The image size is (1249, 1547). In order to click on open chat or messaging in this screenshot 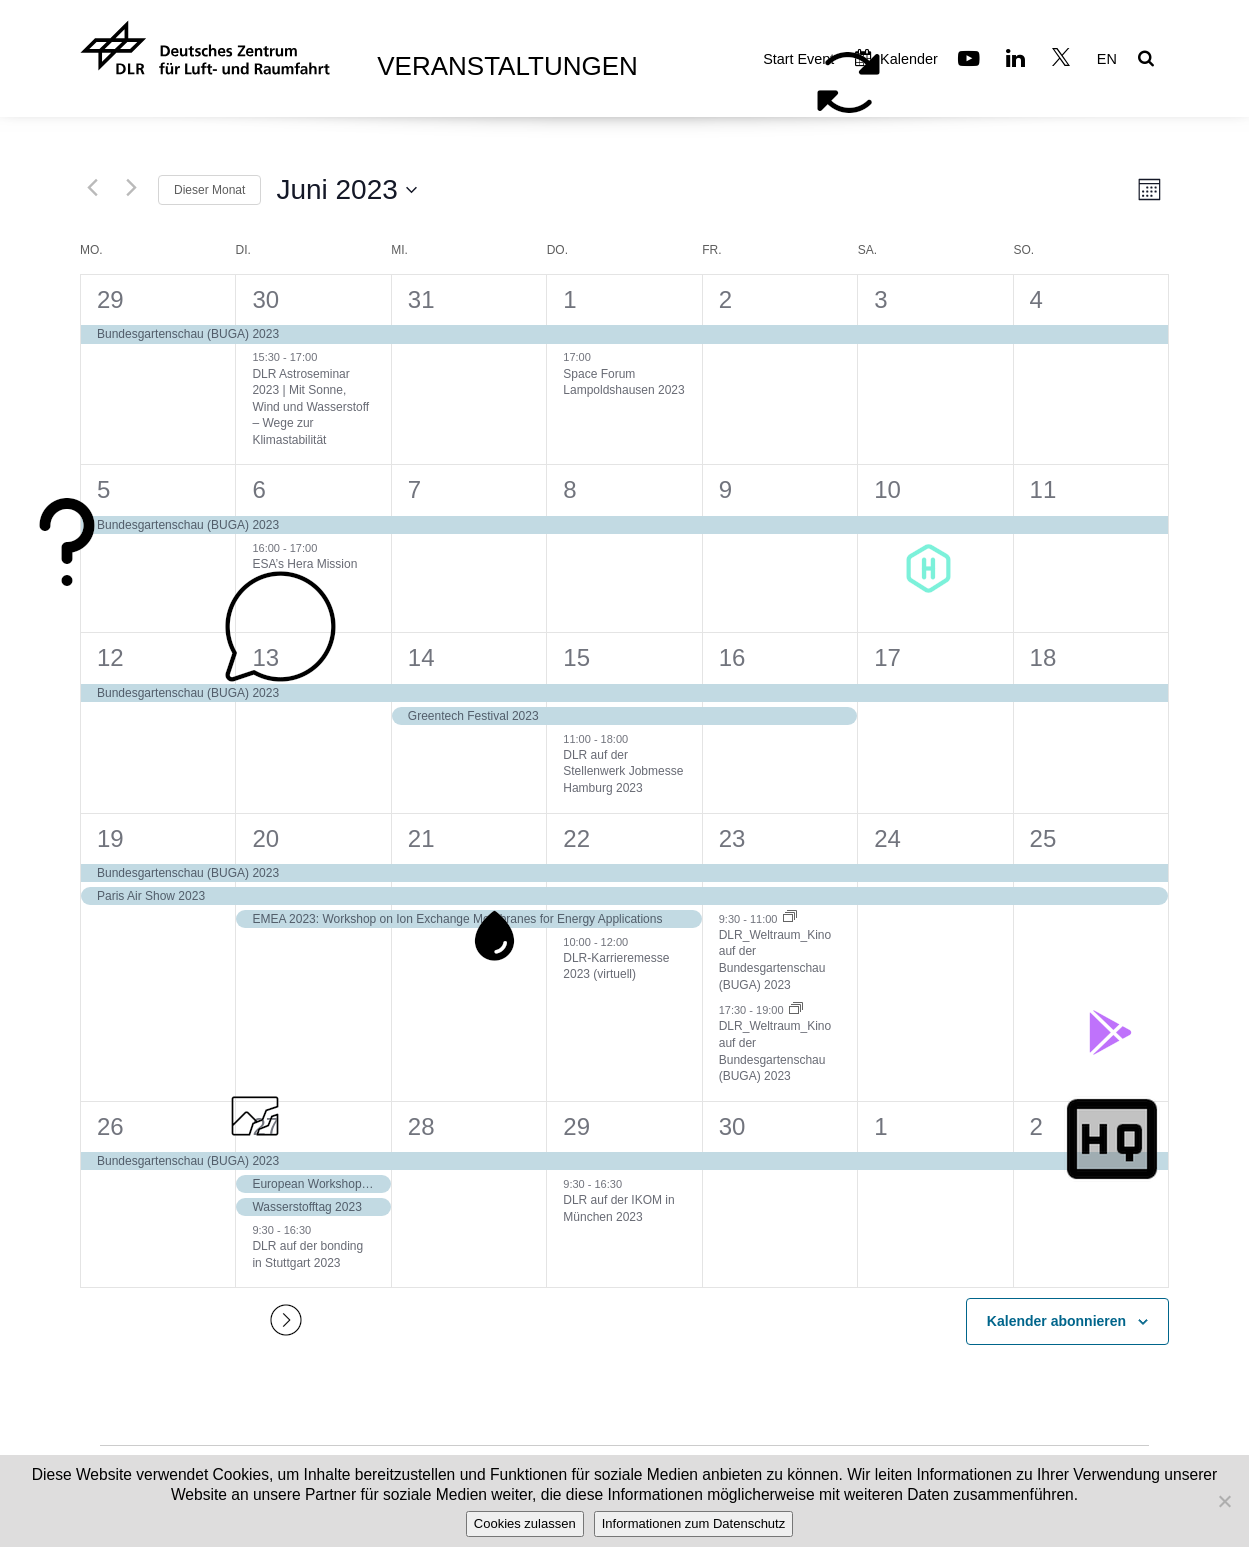, I will do `click(280, 626)`.